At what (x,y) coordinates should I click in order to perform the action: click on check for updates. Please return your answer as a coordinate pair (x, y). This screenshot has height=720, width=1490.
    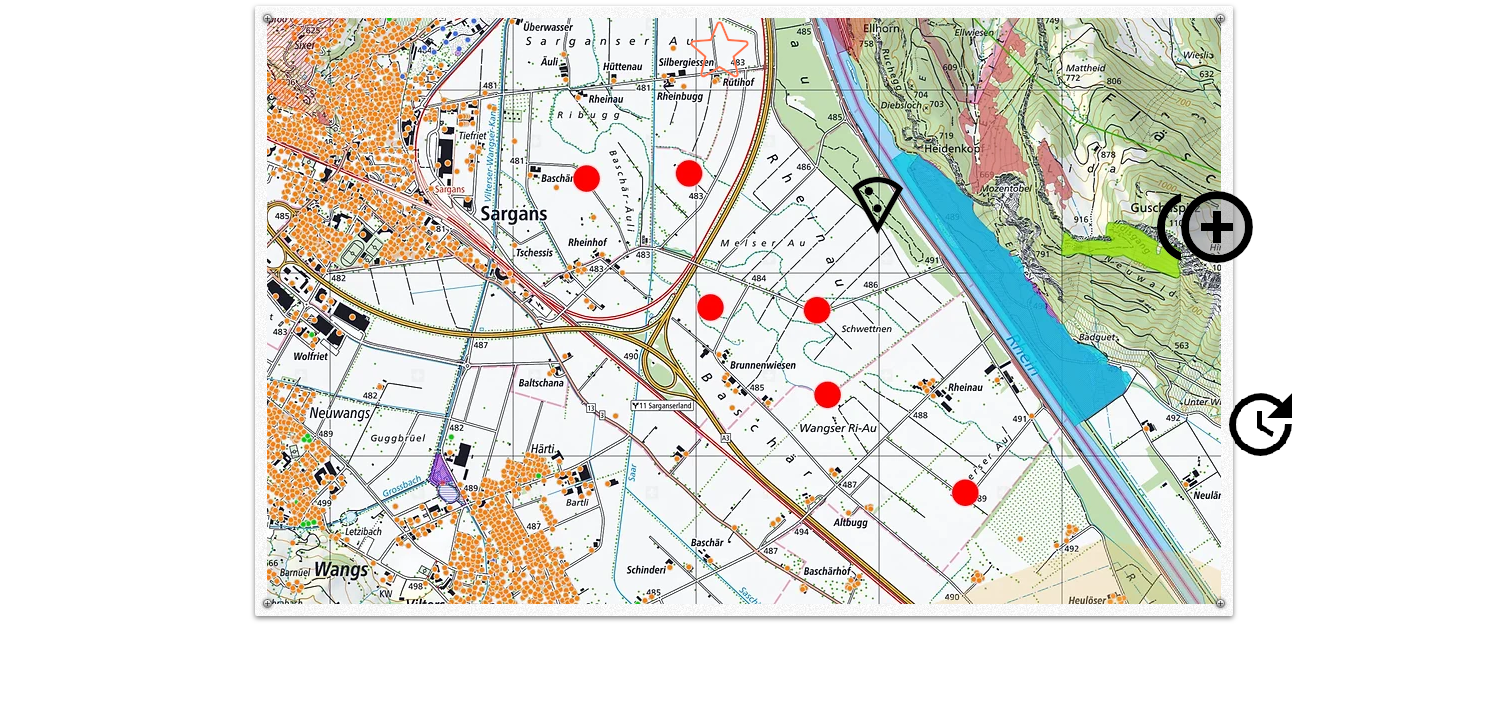
    Looking at the image, I should click on (1260, 424).